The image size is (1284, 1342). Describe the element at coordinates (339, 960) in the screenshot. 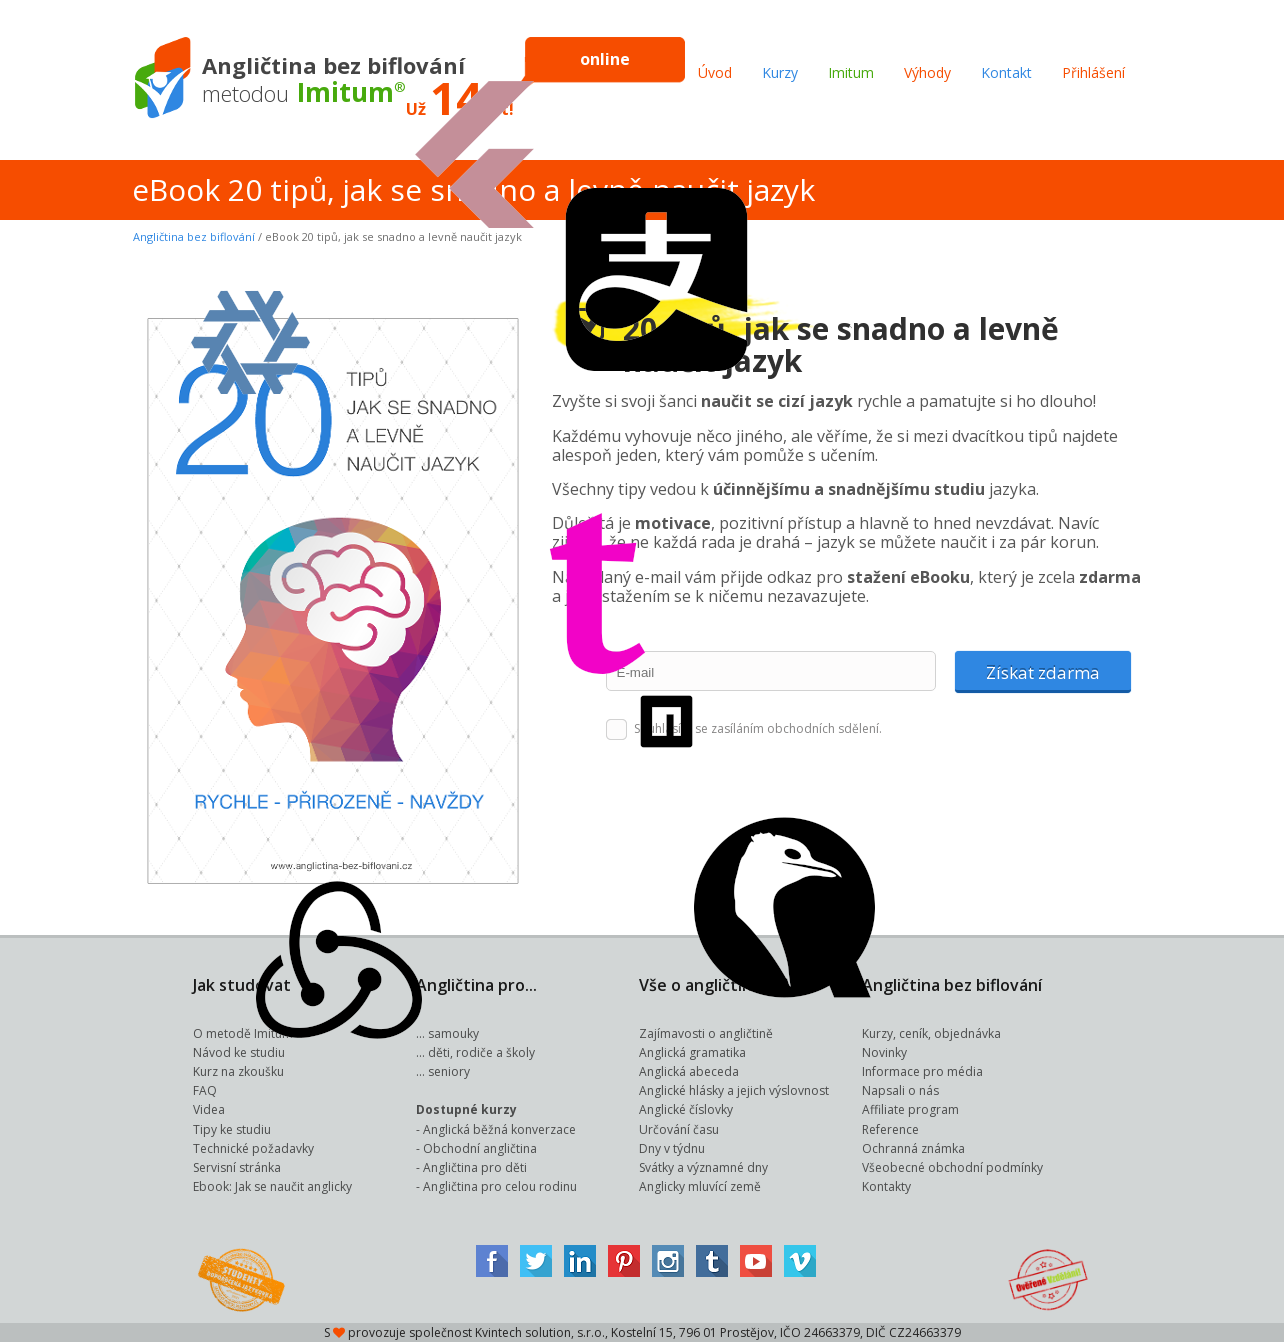

I see `Redux state management library logo` at that location.